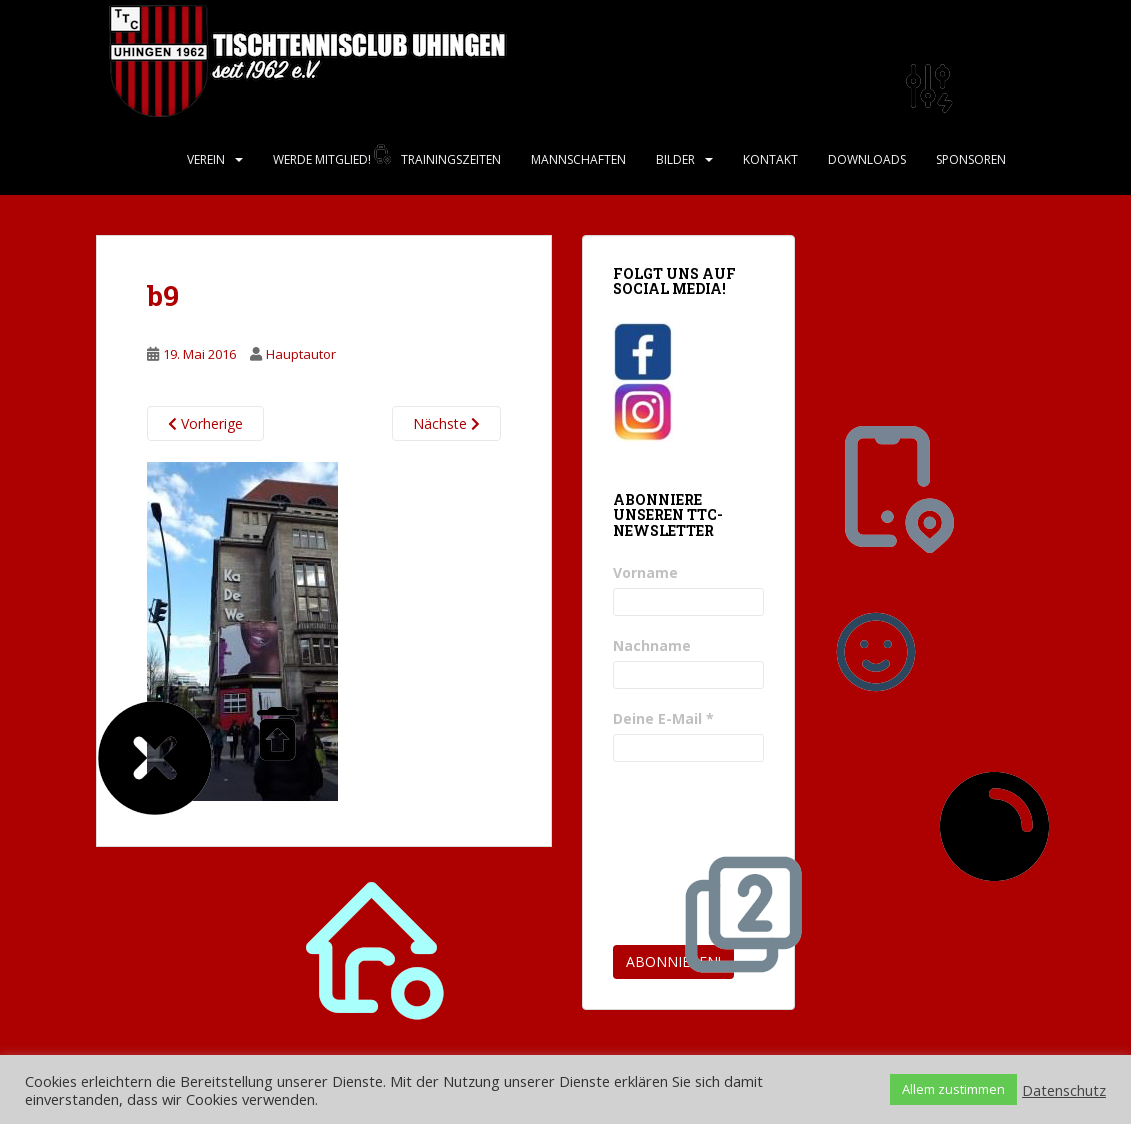 This screenshot has height=1124, width=1131. What do you see at coordinates (371, 947) in the screenshot?
I see `home location with active status indicator` at bounding box center [371, 947].